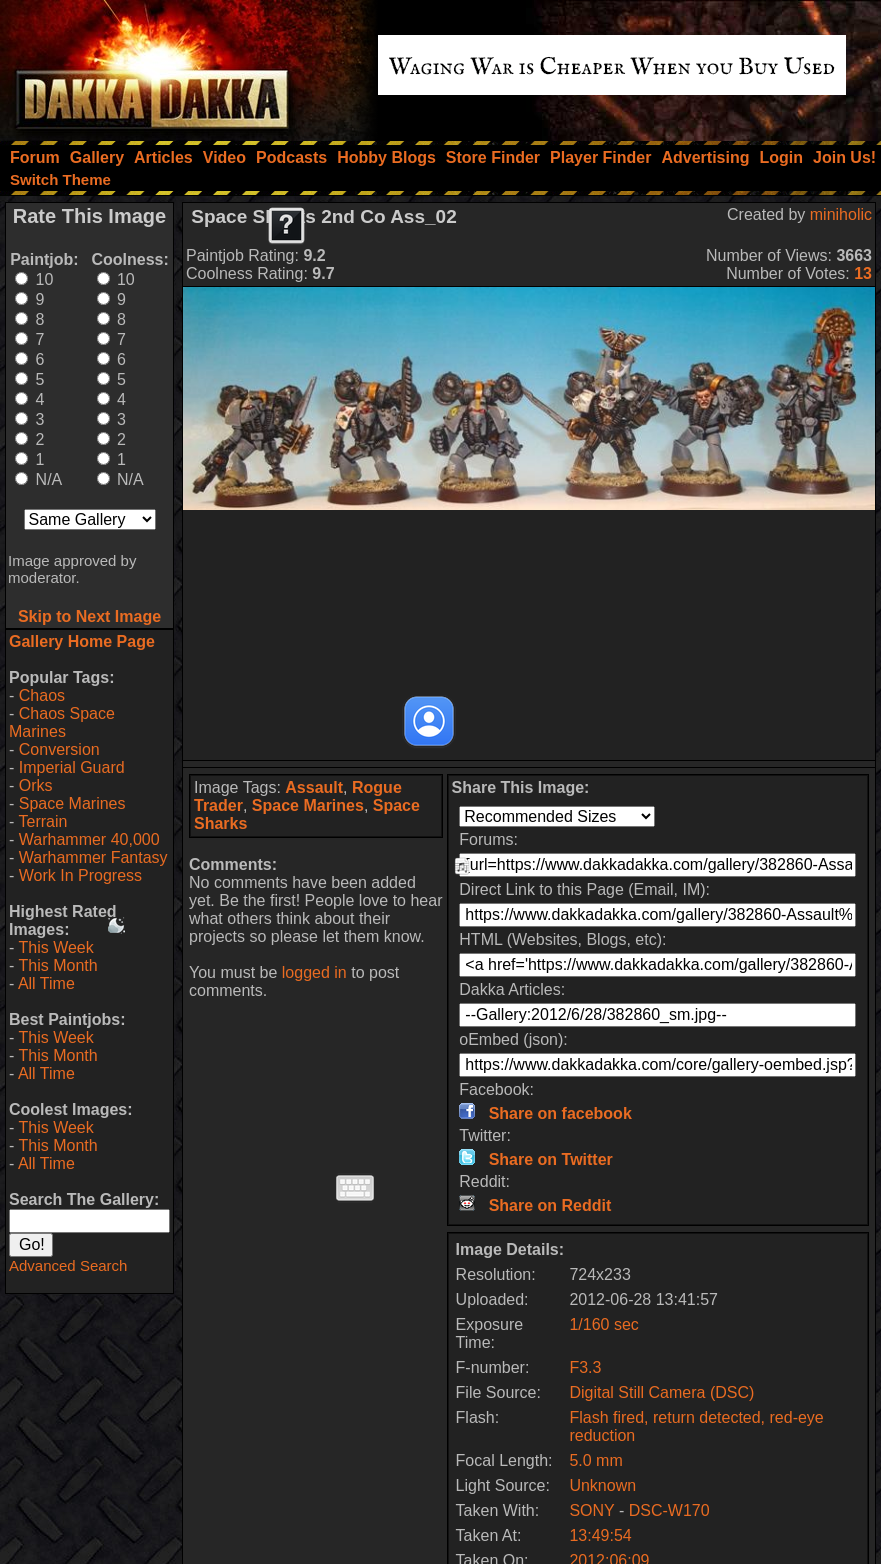 The height and width of the screenshot is (1564, 881). What do you see at coordinates (116, 925) in the screenshot?
I see `indicates partly cloudy conditions at night` at bounding box center [116, 925].